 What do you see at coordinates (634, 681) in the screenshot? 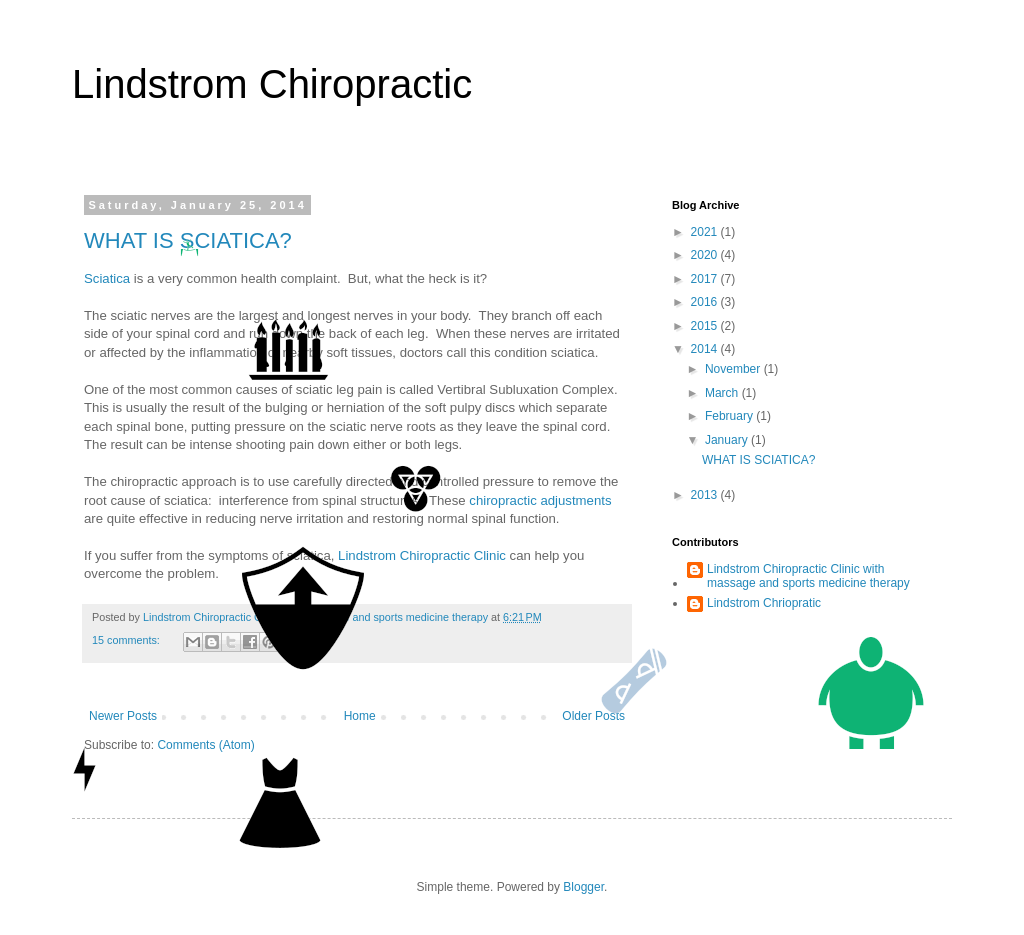
I see `access snowboarding or winter sports content` at bounding box center [634, 681].